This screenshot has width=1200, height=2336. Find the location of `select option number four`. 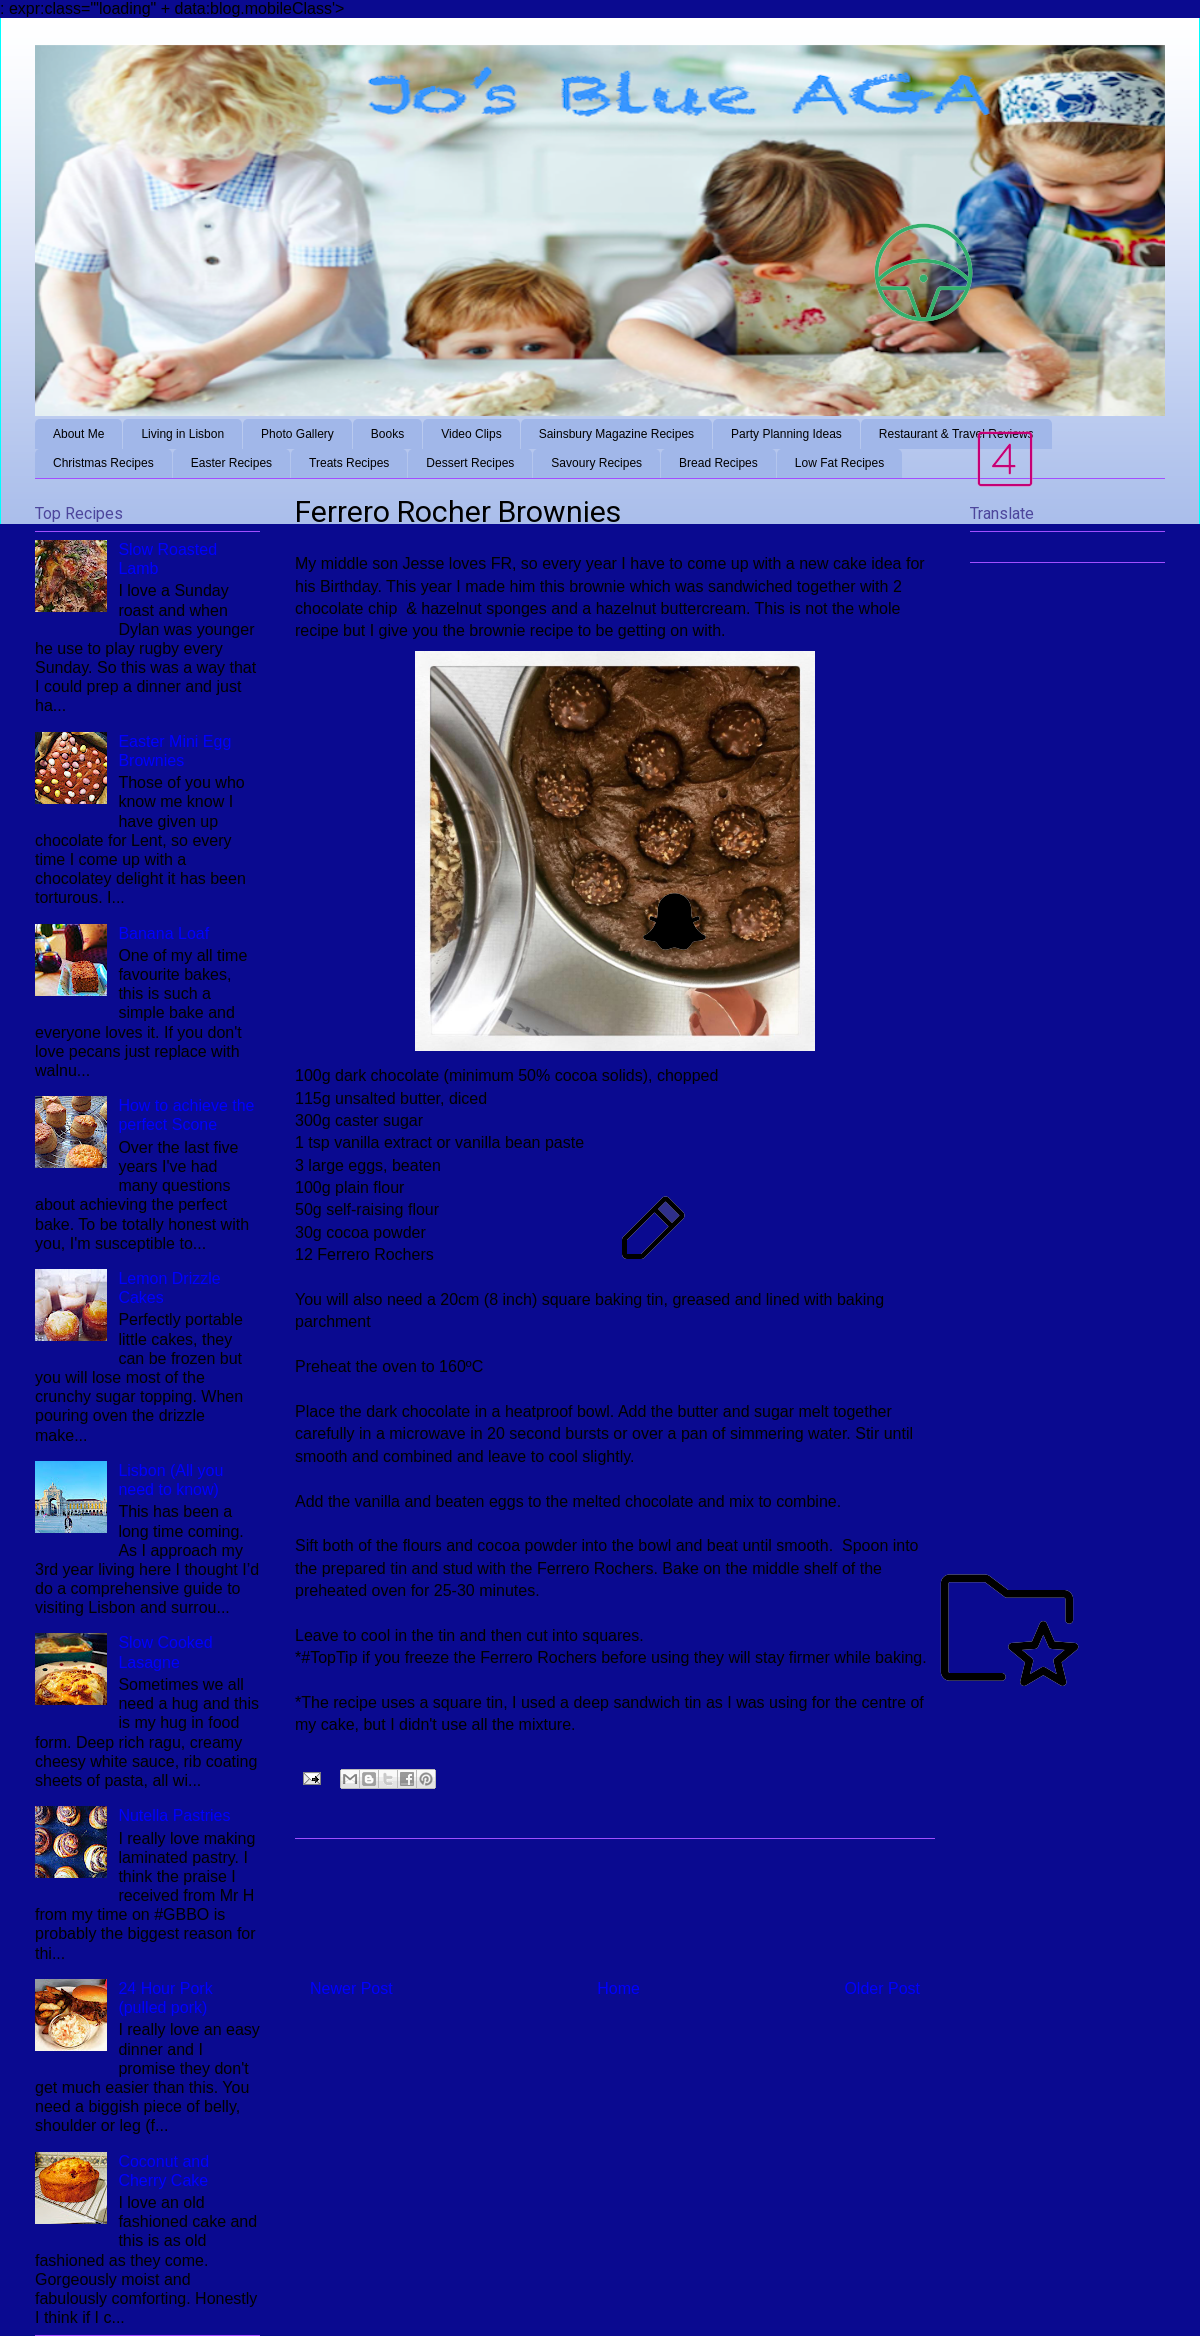

select option number four is located at coordinates (1005, 459).